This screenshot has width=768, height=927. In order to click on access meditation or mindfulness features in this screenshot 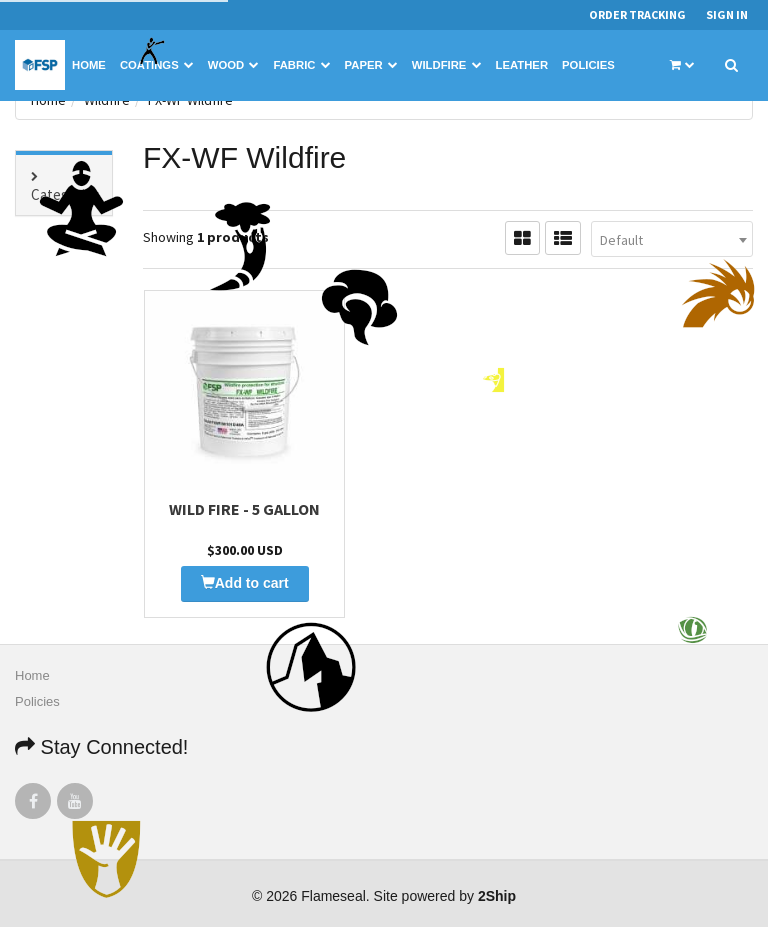, I will do `click(80, 209)`.